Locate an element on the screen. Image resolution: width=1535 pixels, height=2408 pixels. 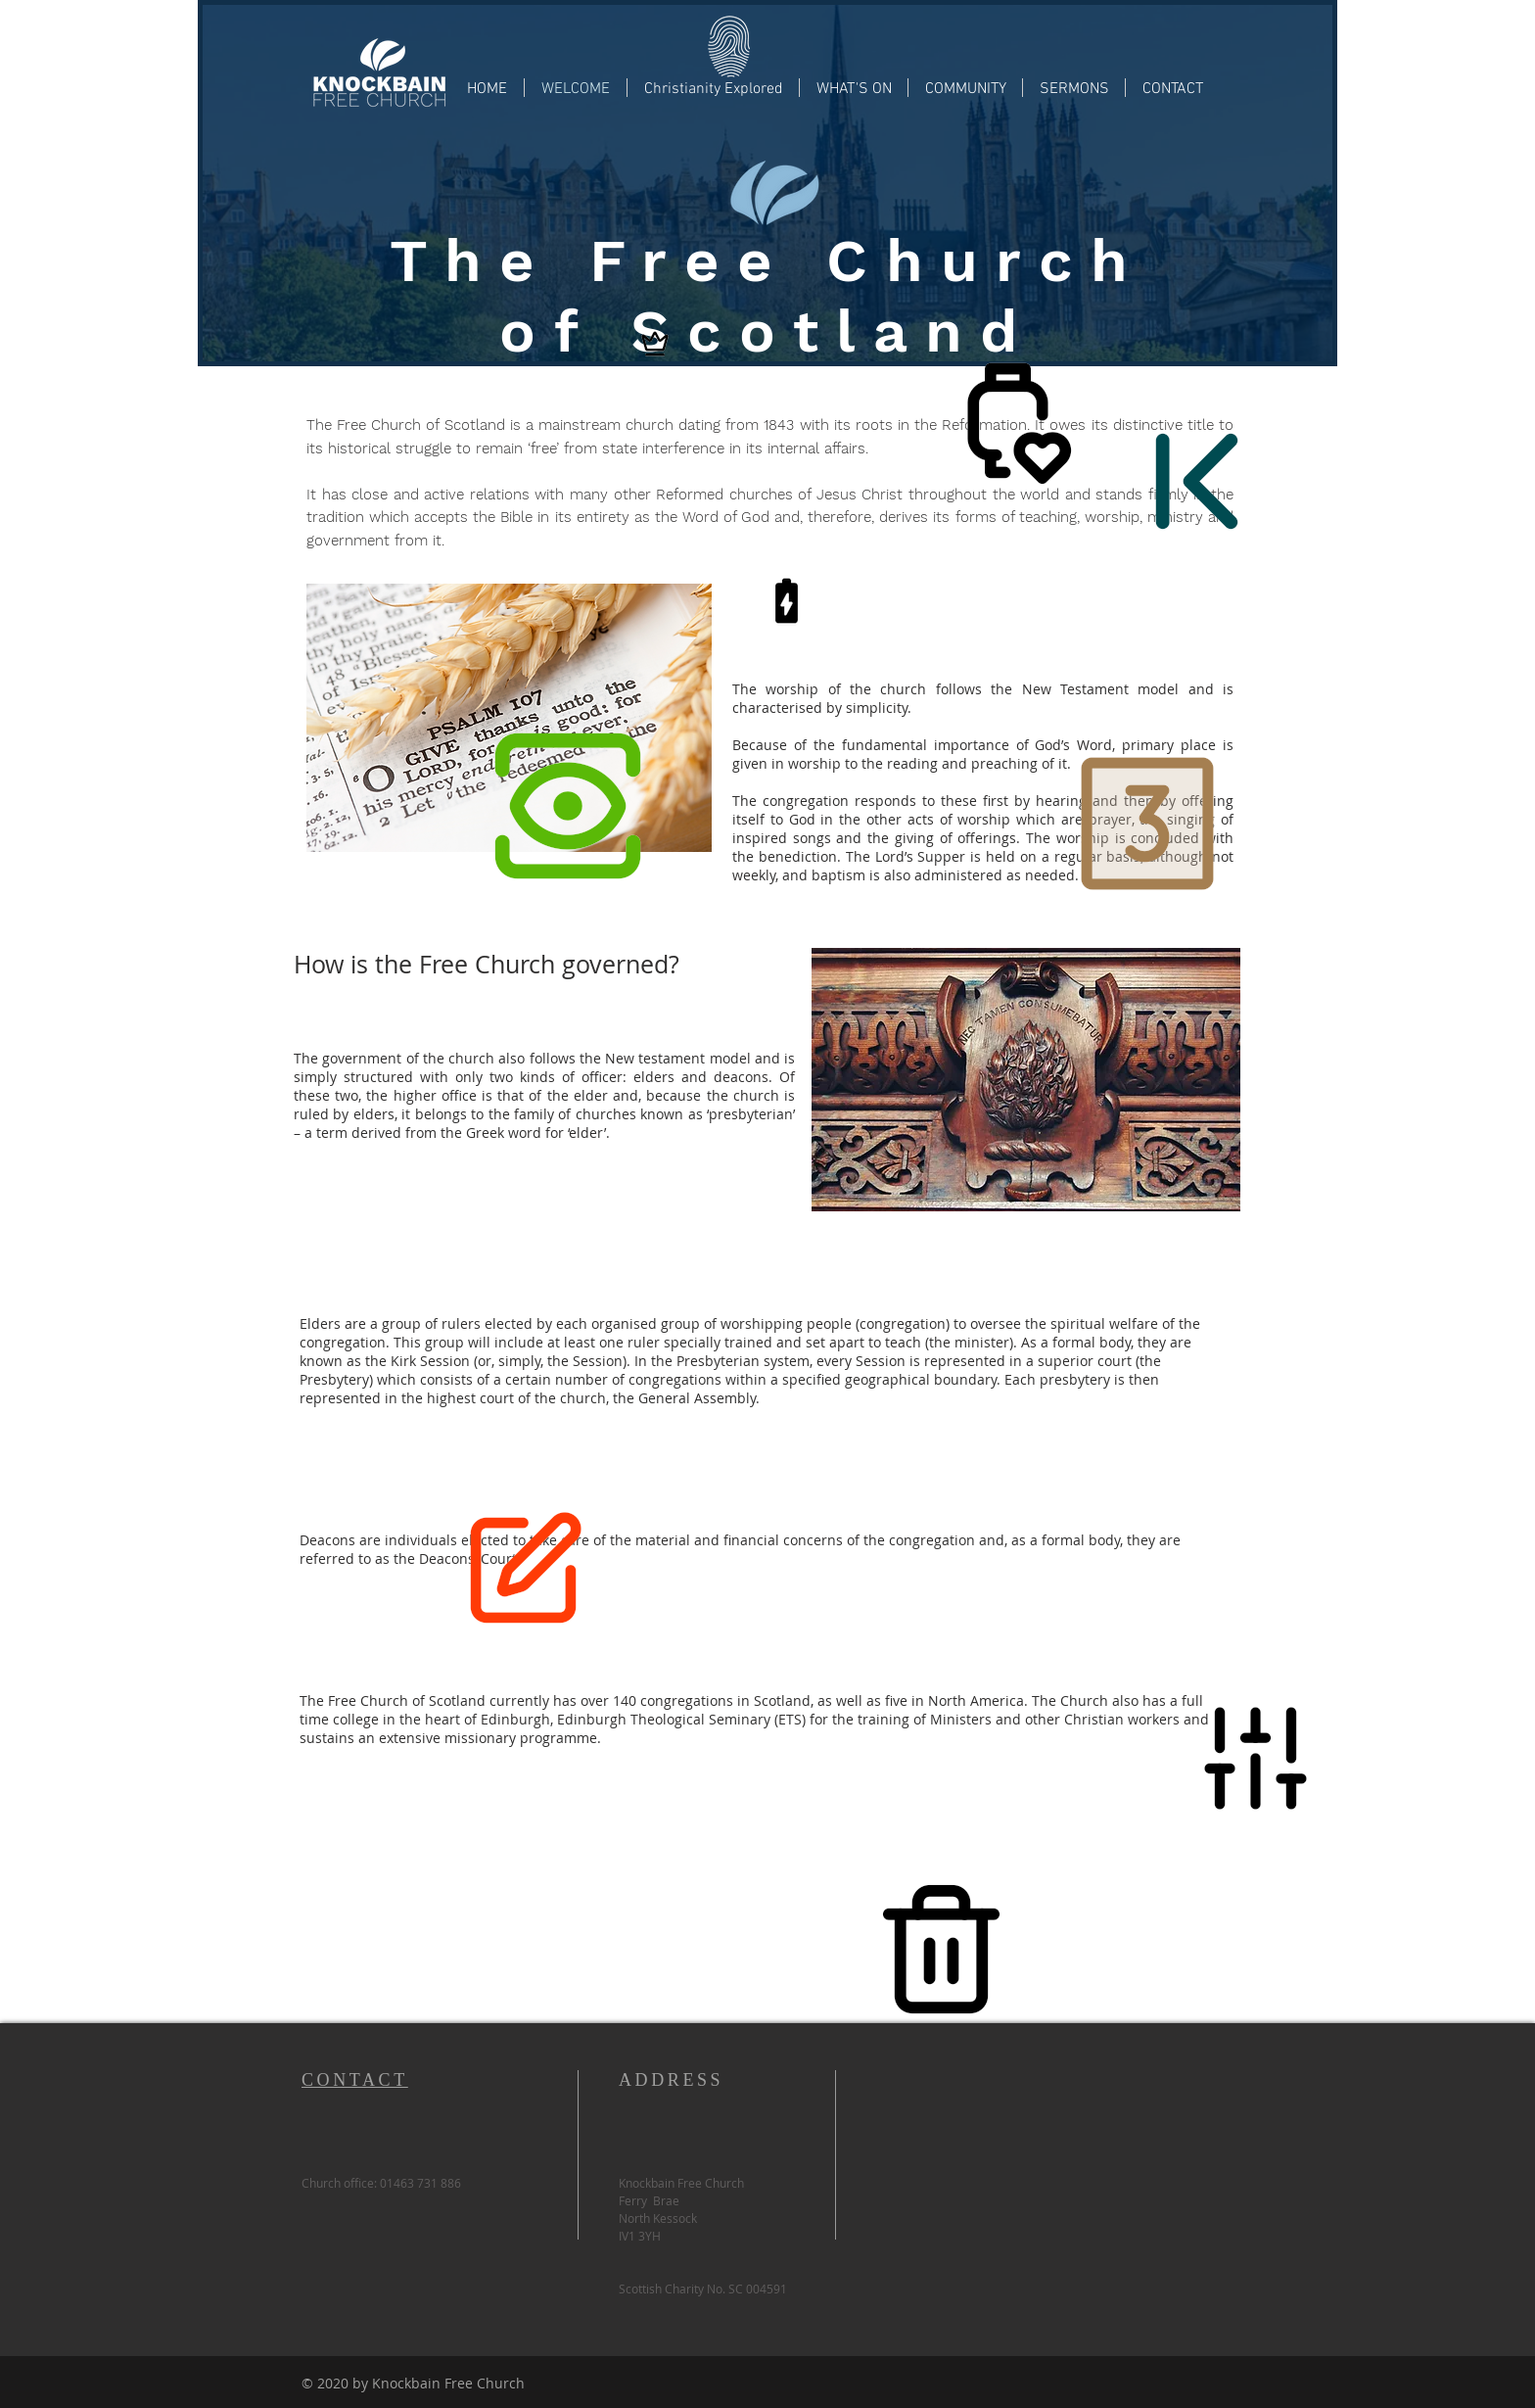
indicates battery is fully charged while connected to power is located at coordinates (786, 600).